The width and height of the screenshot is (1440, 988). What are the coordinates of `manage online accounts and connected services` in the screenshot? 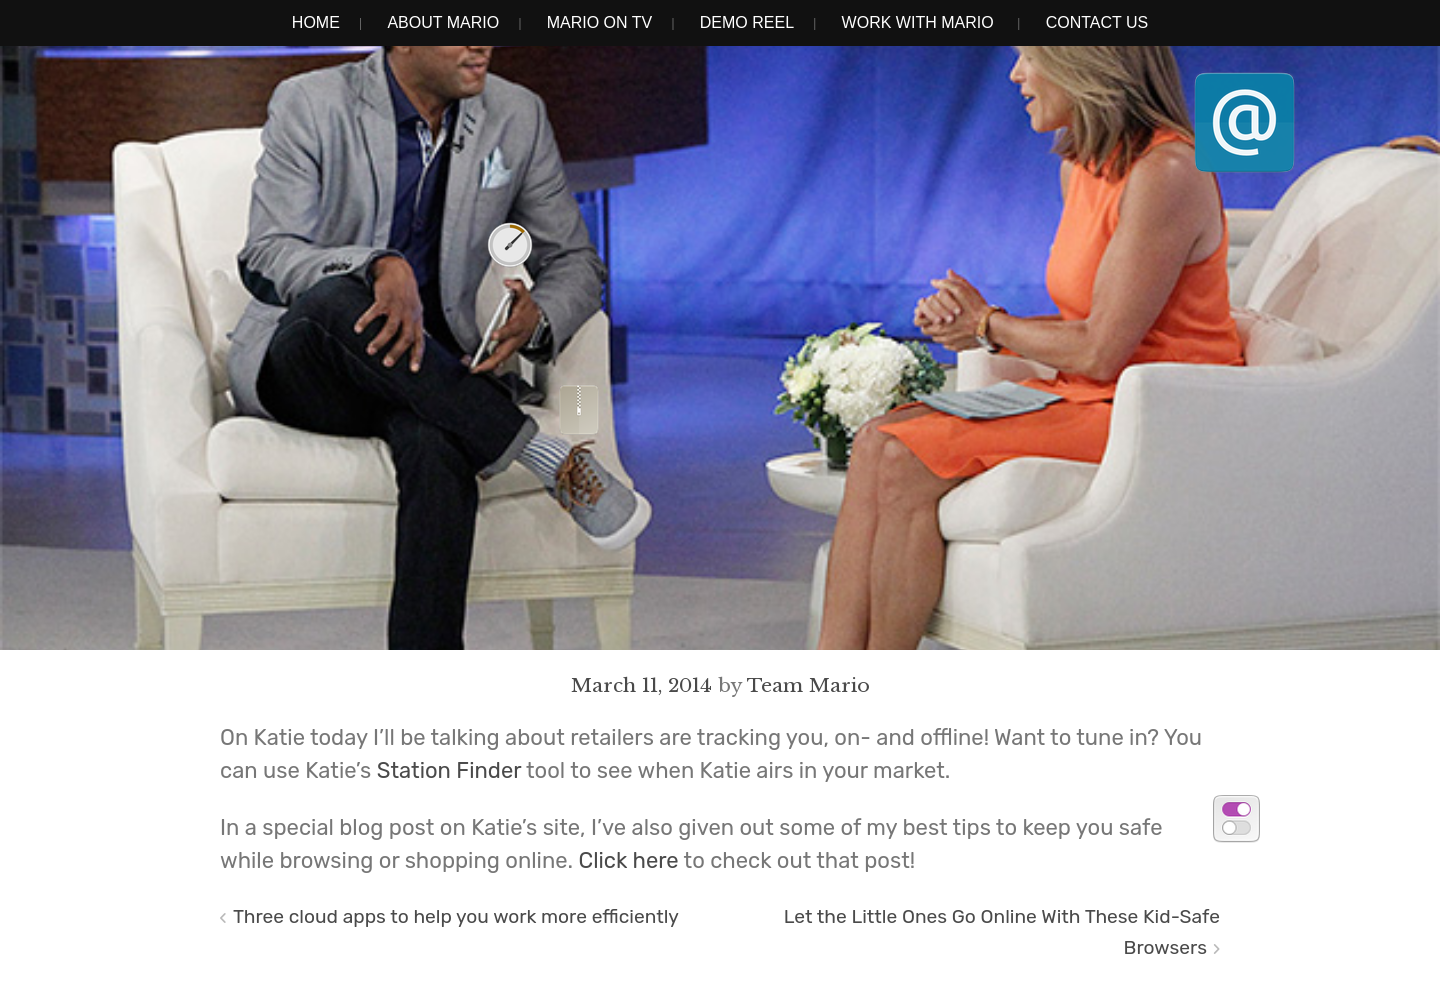 It's located at (1244, 122).